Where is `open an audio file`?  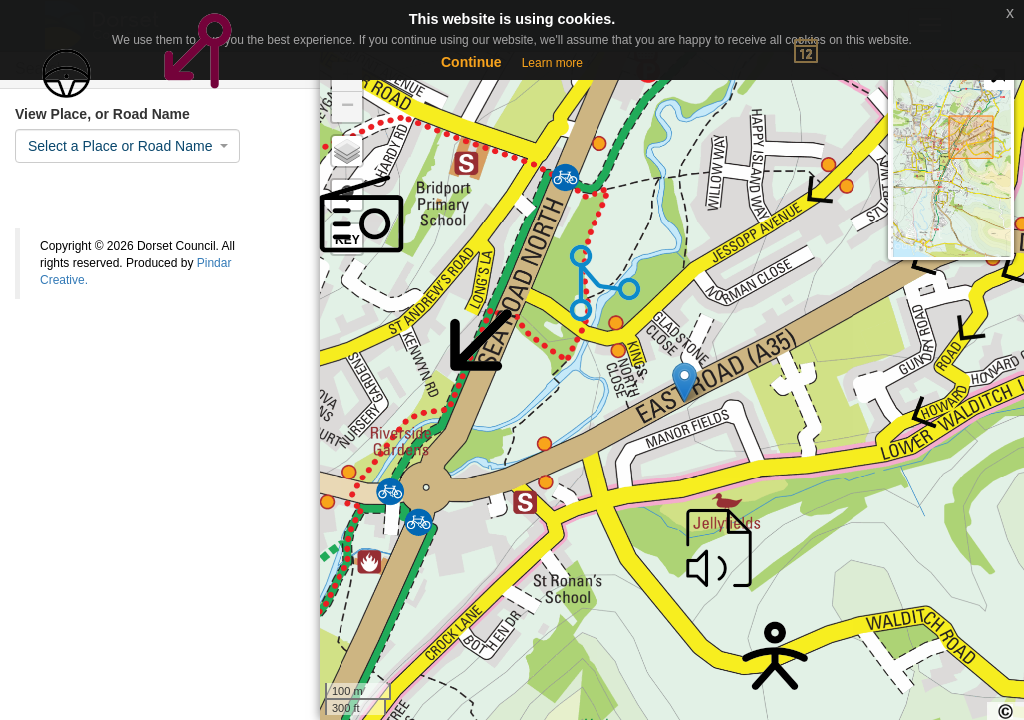
open an audio file is located at coordinates (719, 548).